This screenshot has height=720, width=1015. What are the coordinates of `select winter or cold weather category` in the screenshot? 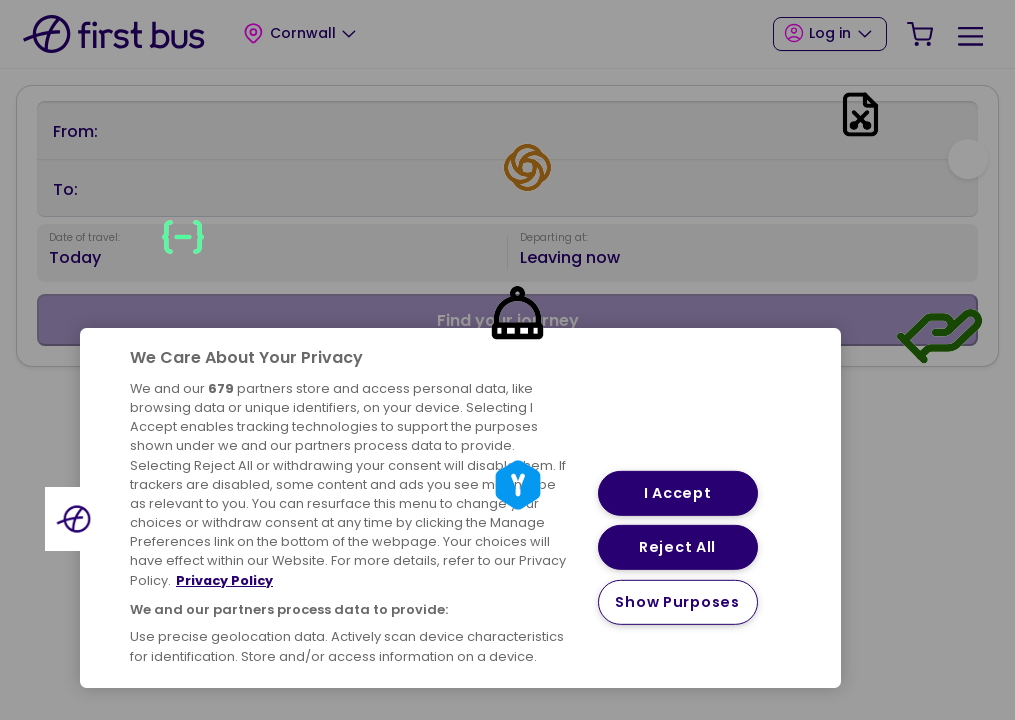 It's located at (517, 315).